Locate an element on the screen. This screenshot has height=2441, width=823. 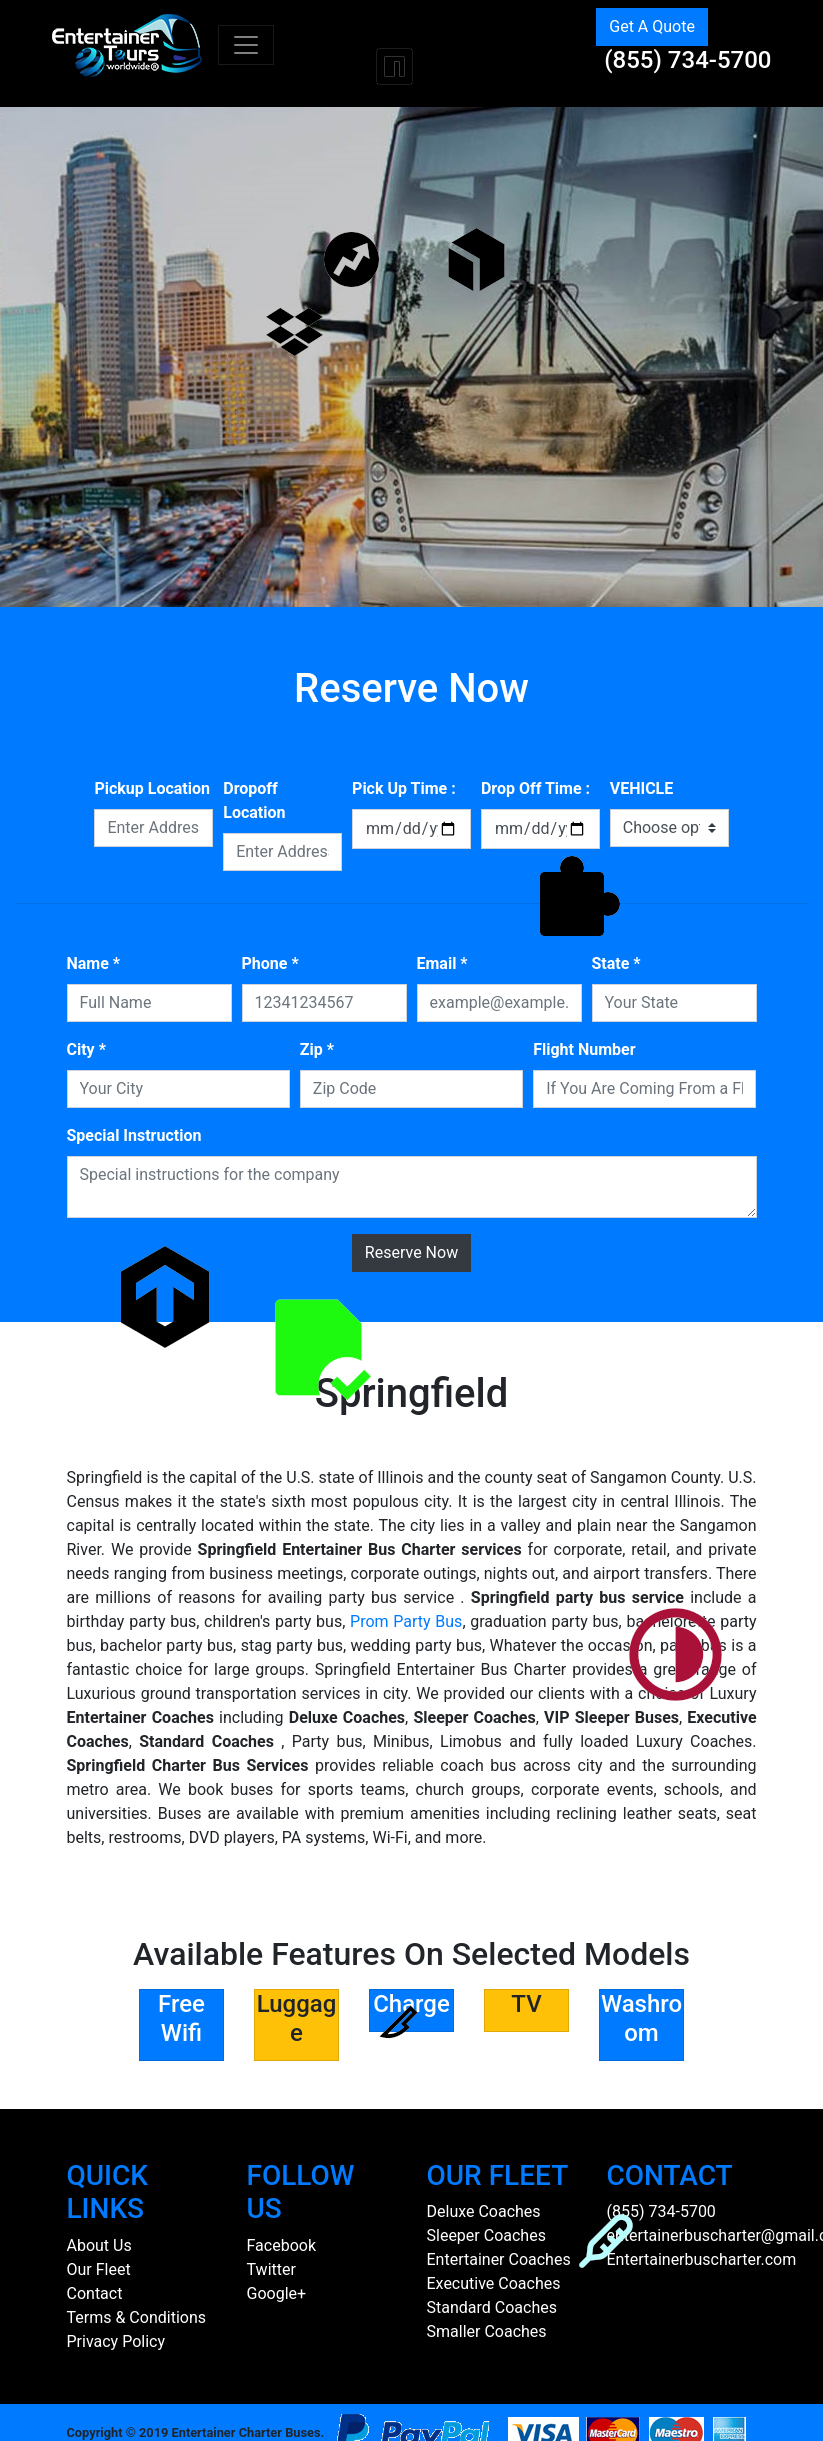
check temperature or health readings is located at coordinates (605, 2241).